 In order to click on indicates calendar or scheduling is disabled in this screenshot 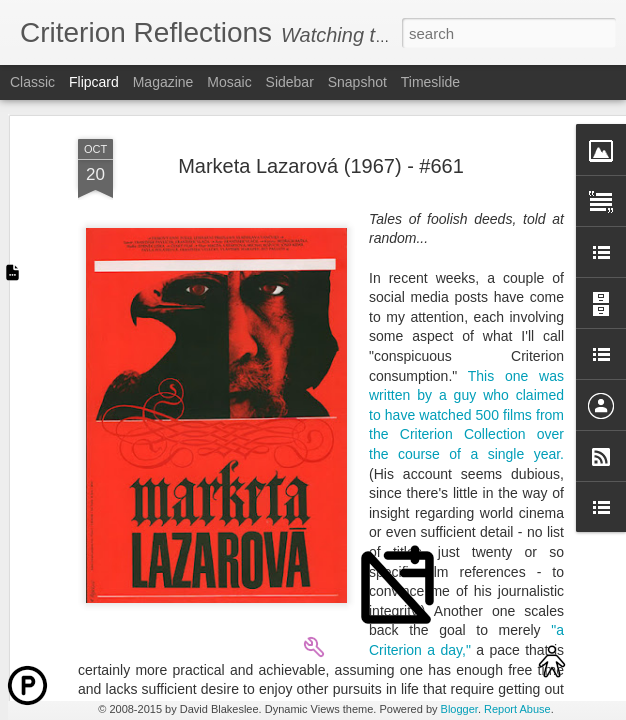, I will do `click(397, 587)`.